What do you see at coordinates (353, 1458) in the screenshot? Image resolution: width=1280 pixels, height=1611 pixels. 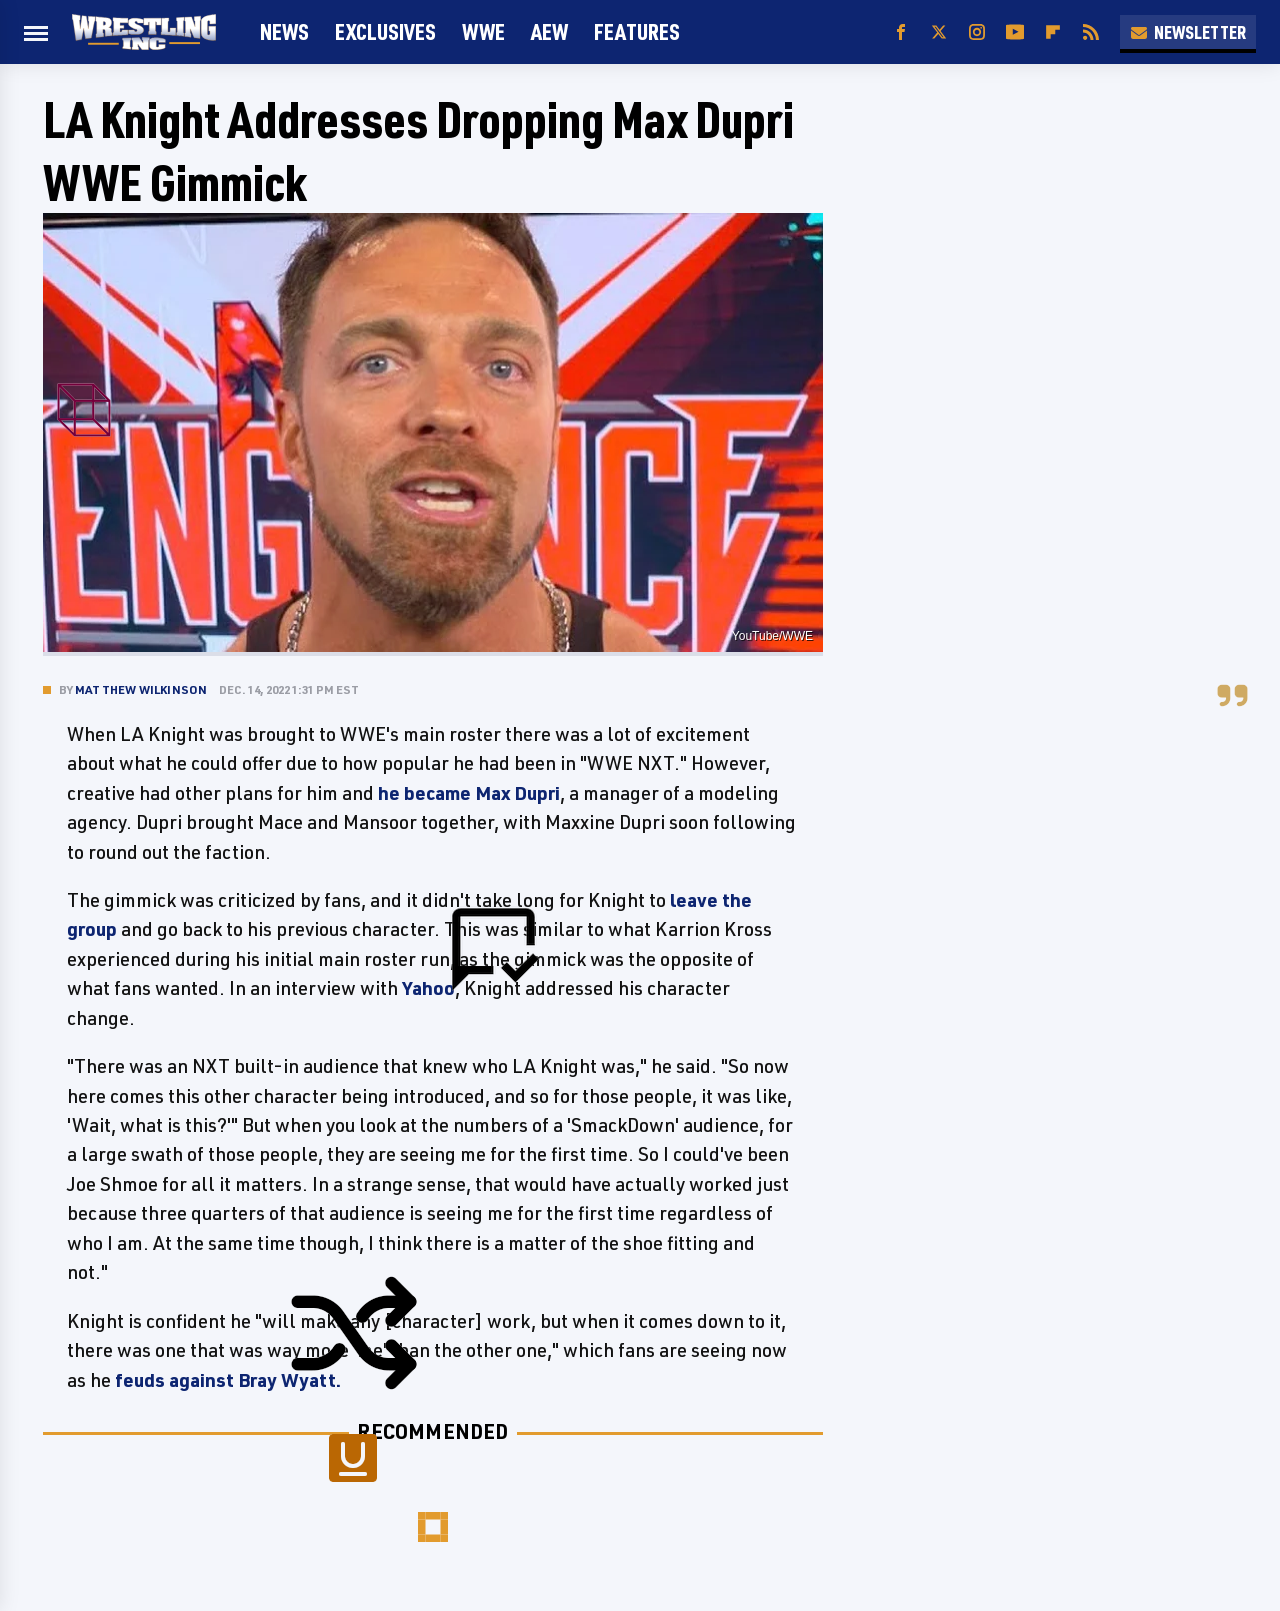 I see `apply underline formatting to selected text` at bounding box center [353, 1458].